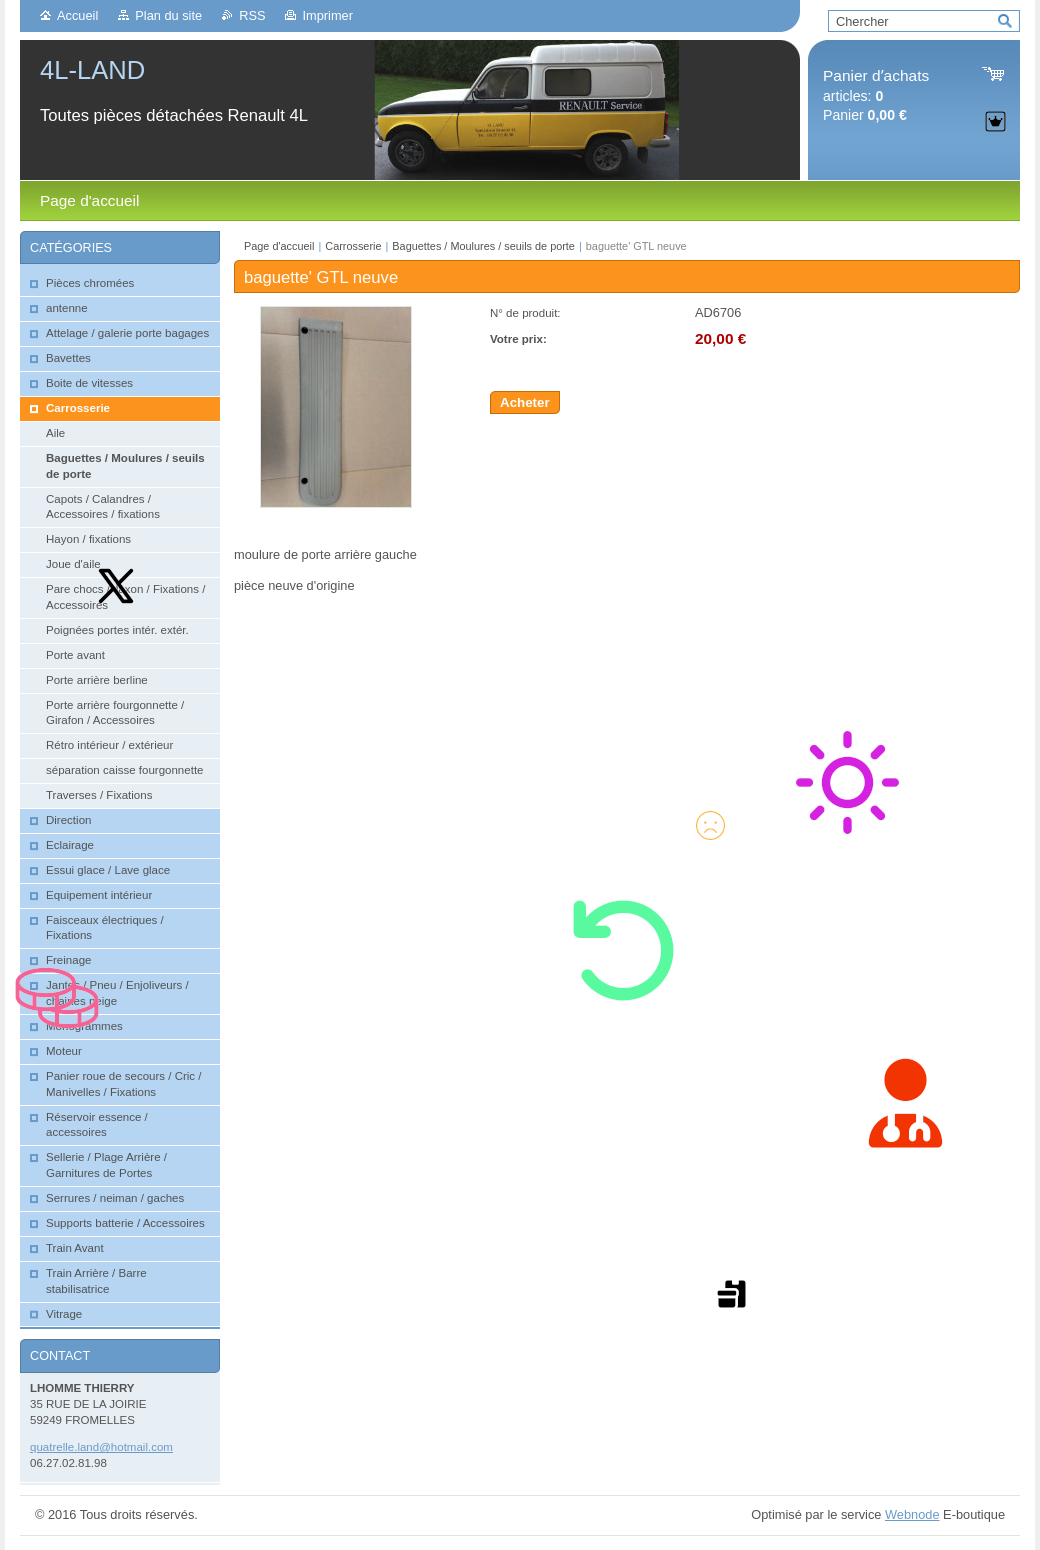 This screenshot has height=1550, width=1040. I want to click on web awesome brand logo, so click(995, 121).